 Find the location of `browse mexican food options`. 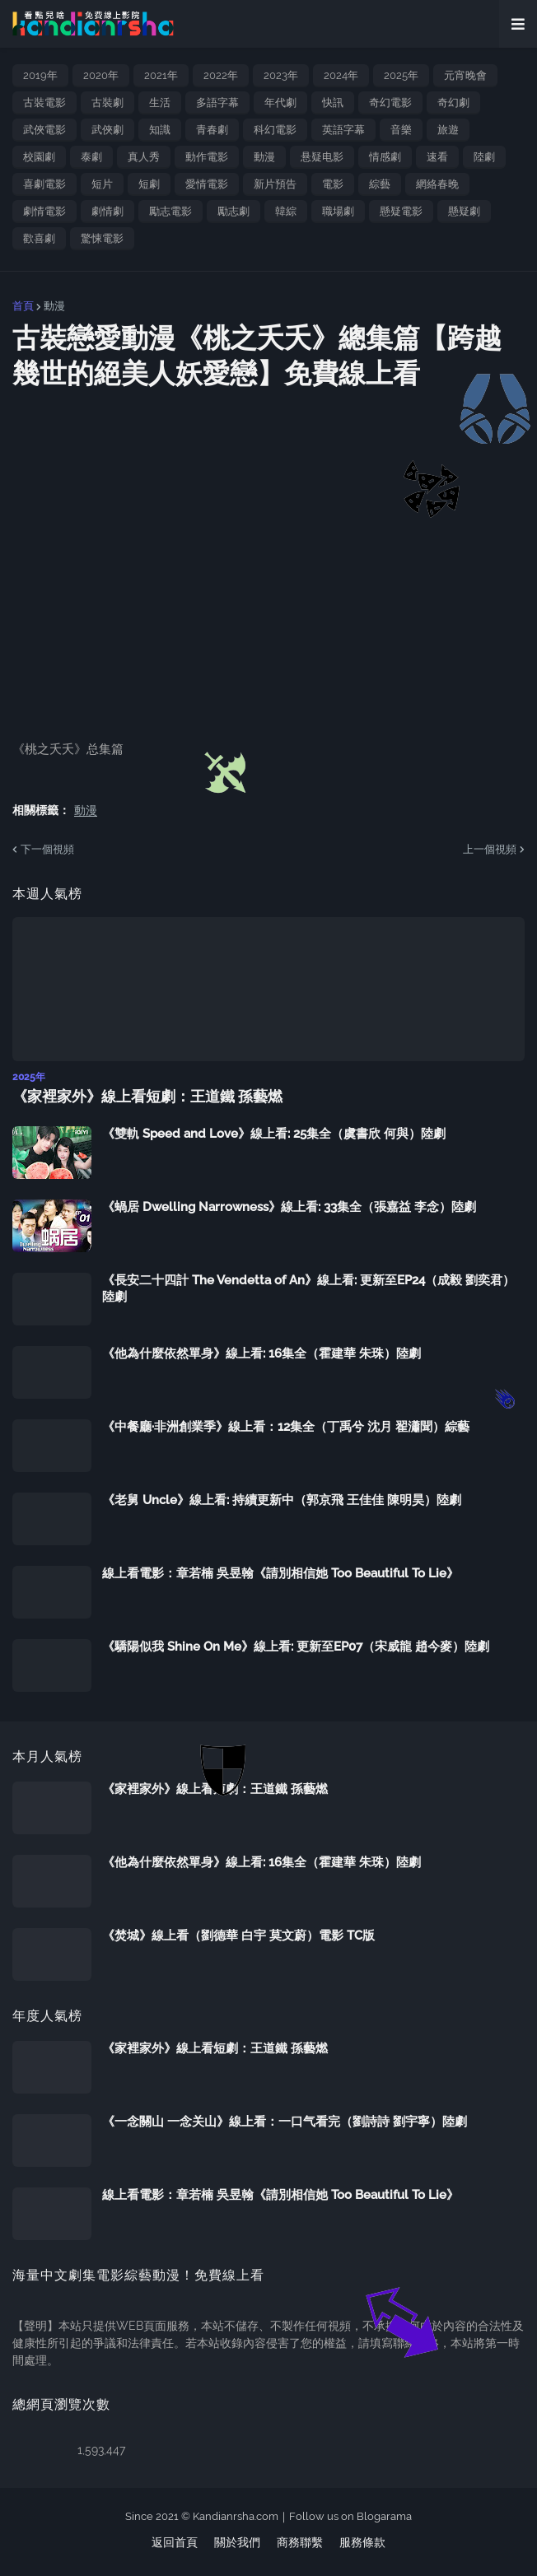

browse mexican food options is located at coordinates (432, 489).